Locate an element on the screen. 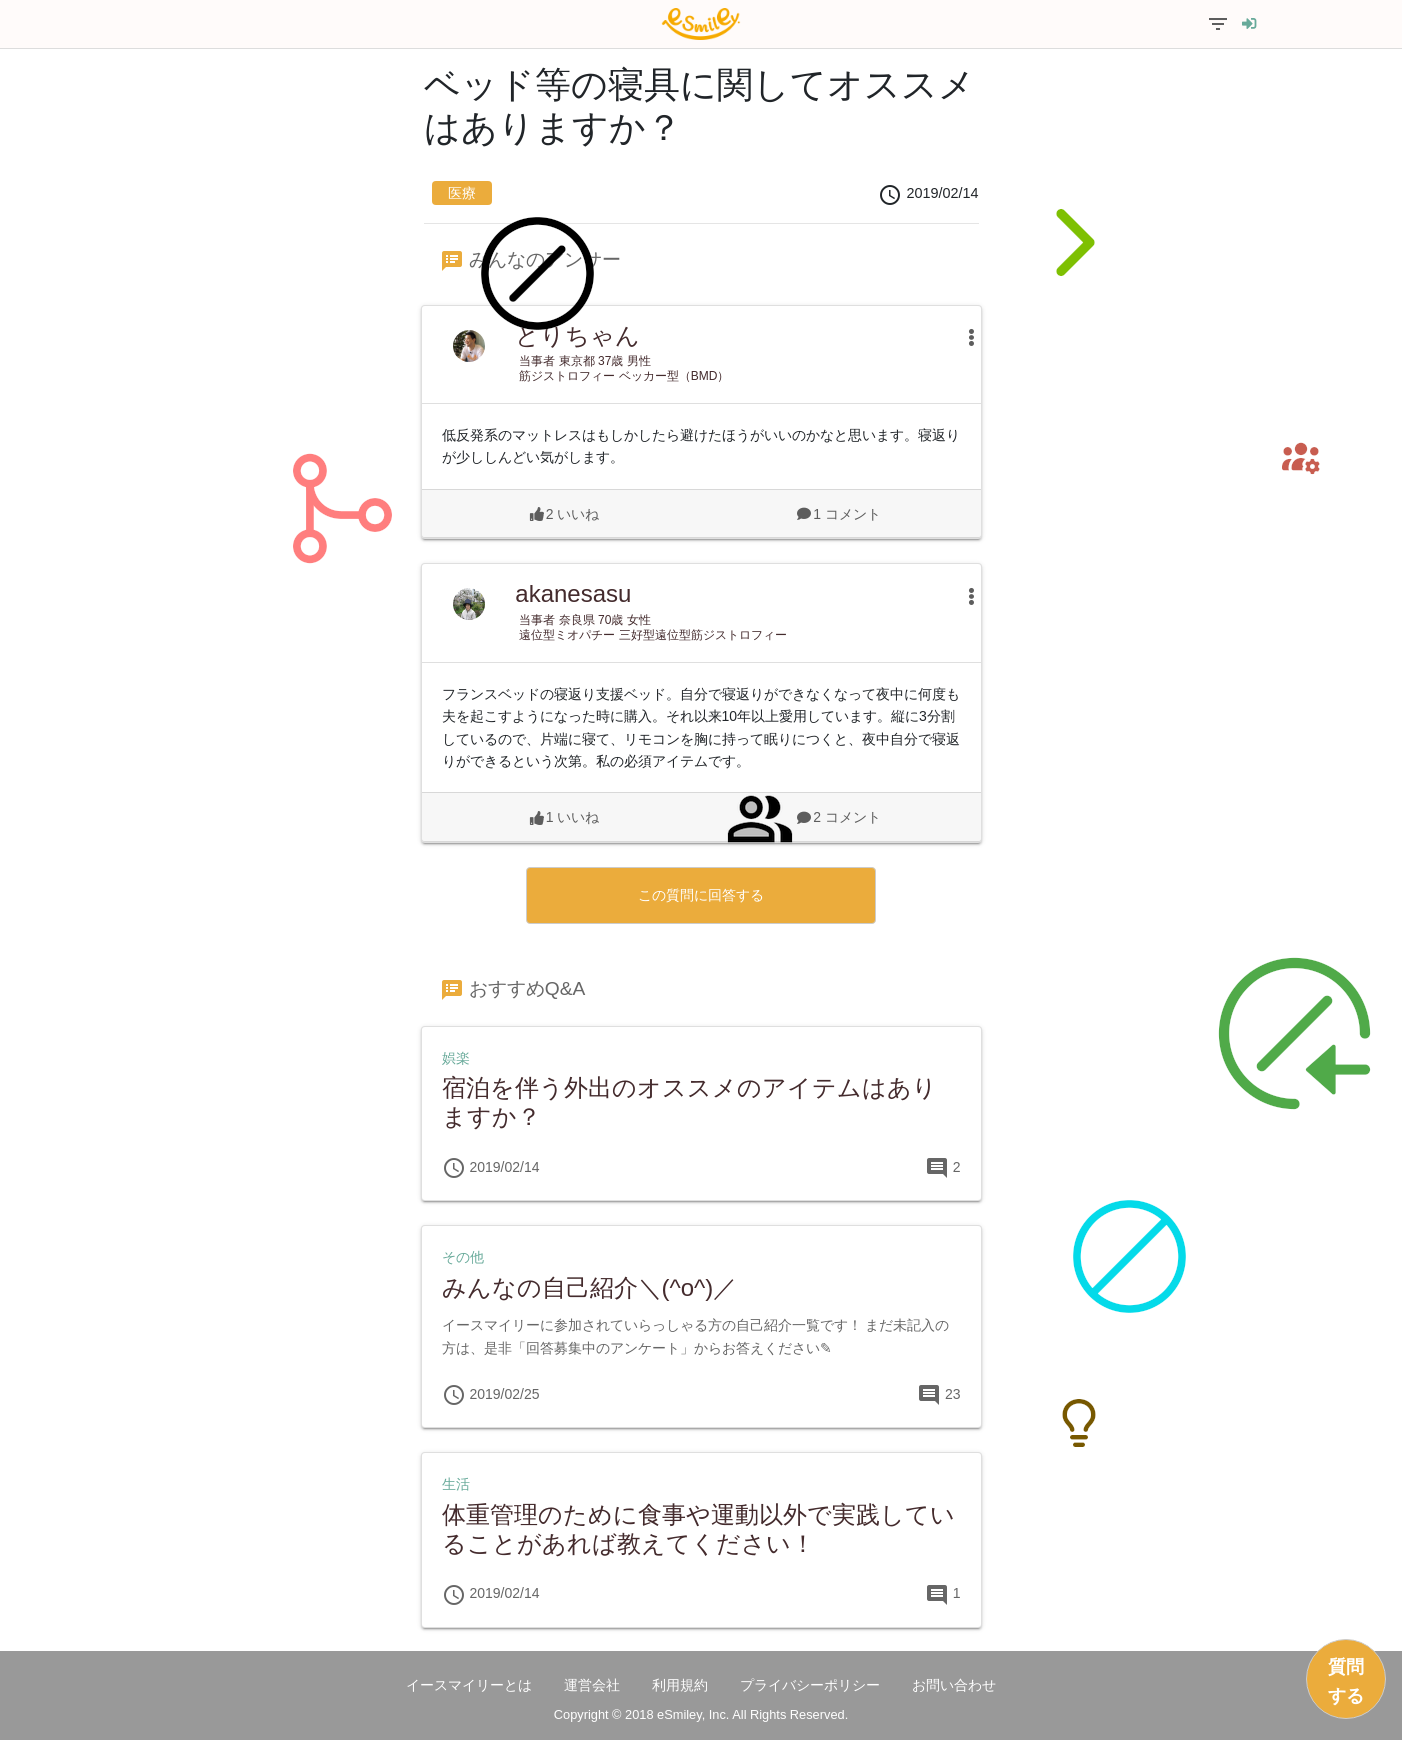 The image size is (1402, 1740). navigate to the next item or page is located at coordinates (1075, 242).